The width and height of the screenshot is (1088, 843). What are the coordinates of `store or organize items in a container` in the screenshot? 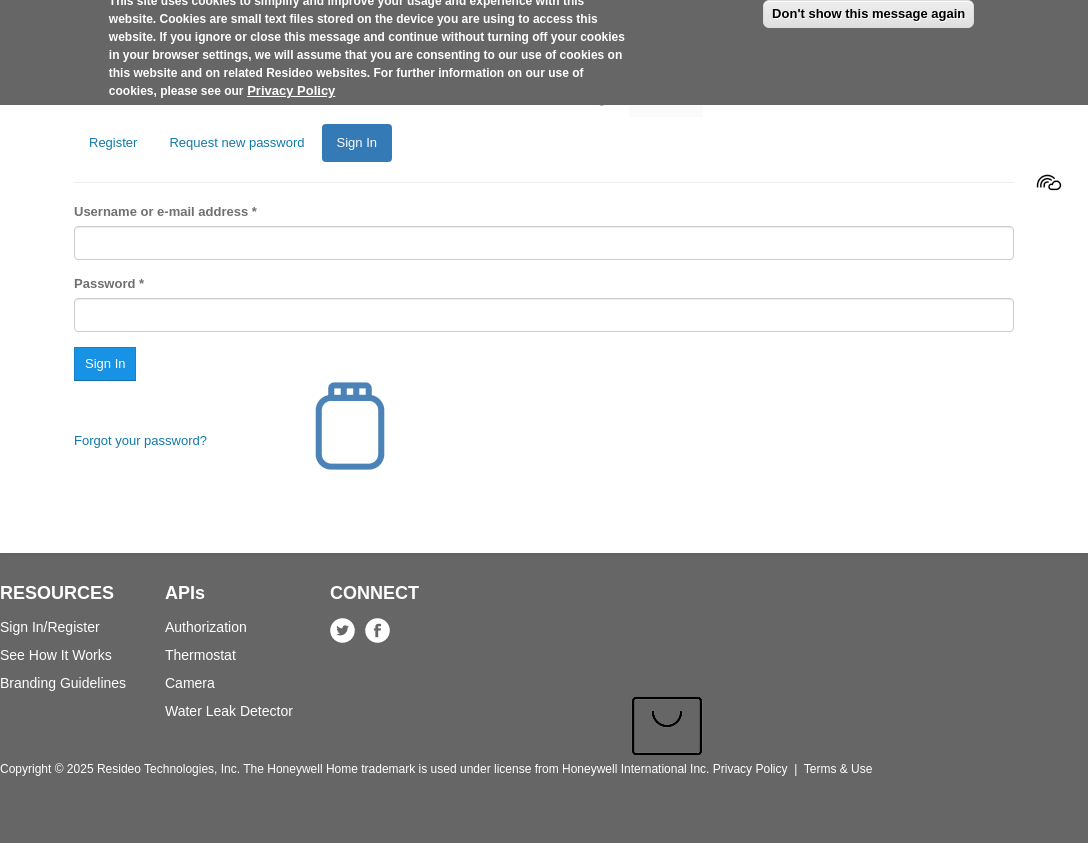 It's located at (350, 426).